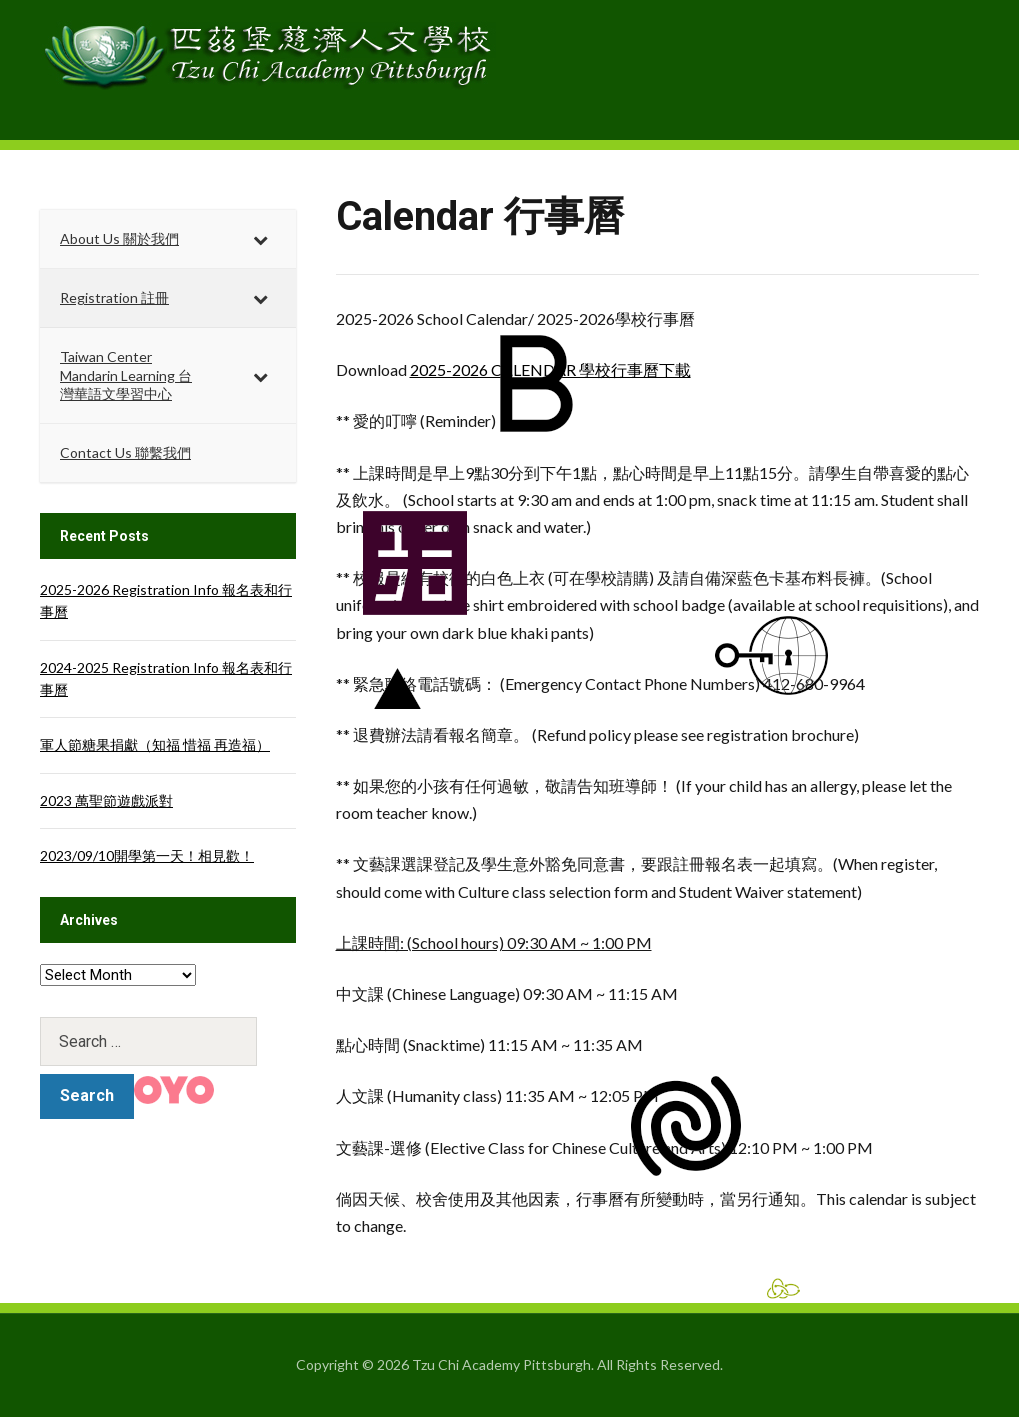 The image size is (1019, 1417). Describe the element at coordinates (771, 655) in the screenshot. I see `sign in with webauthn passwordless authentication` at that location.